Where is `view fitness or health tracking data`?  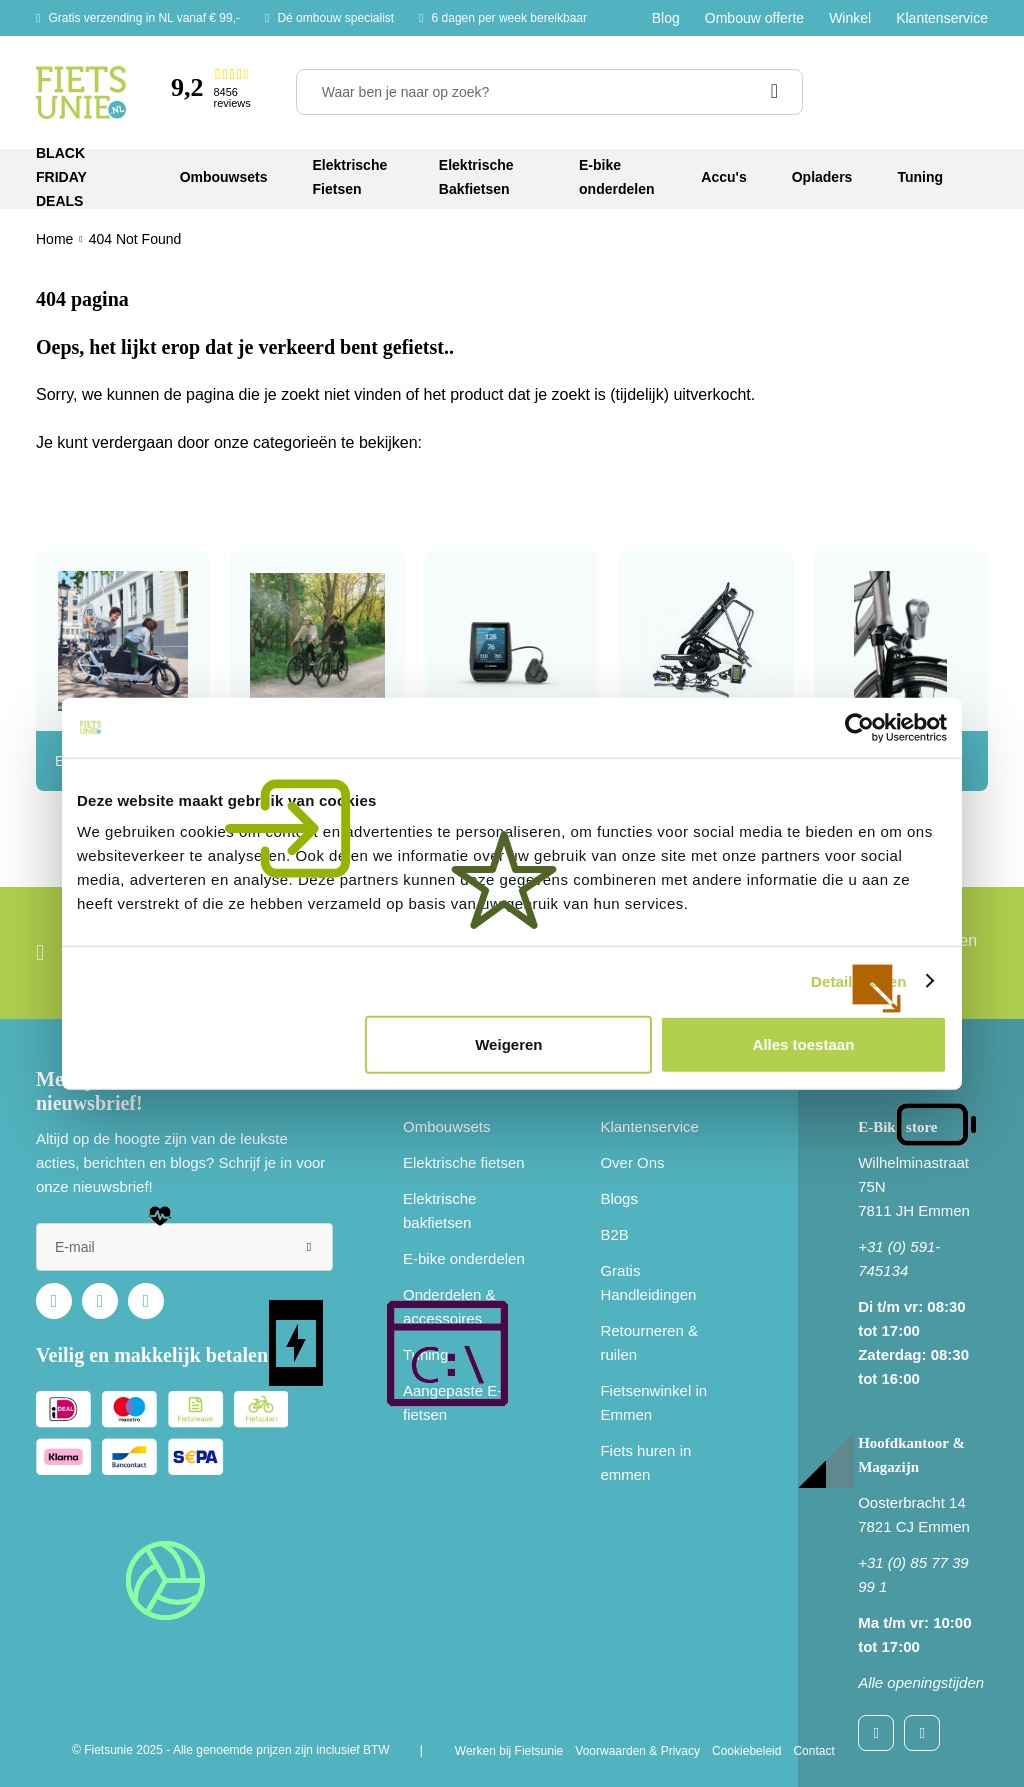 view fitness or health tracking data is located at coordinates (160, 1216).